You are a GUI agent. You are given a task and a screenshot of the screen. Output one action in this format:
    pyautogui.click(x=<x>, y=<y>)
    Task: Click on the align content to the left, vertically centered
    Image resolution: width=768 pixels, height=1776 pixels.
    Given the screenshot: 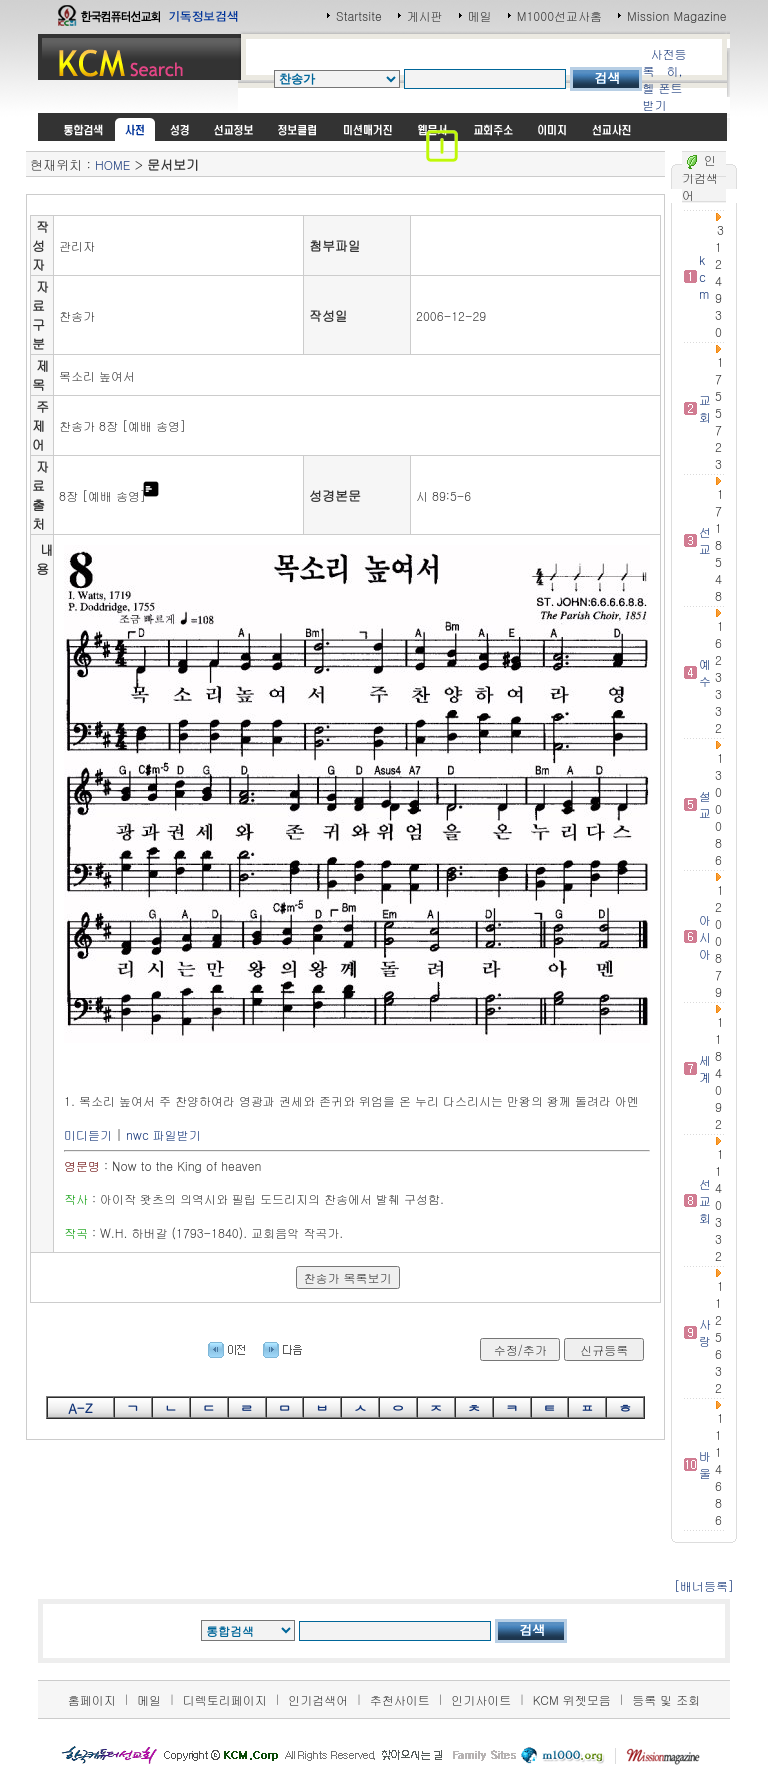 What is the action you would take?
    pyautogui.click(x=151, y=489)
    